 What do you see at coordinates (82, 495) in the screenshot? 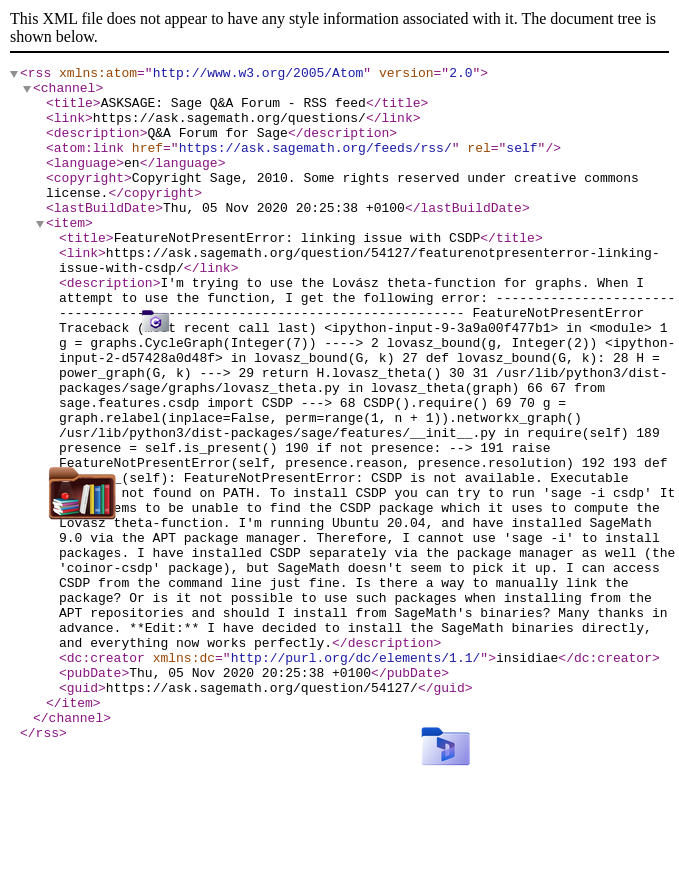
I see `open your books or ebooks library folder` at bounding box center [82, 495].